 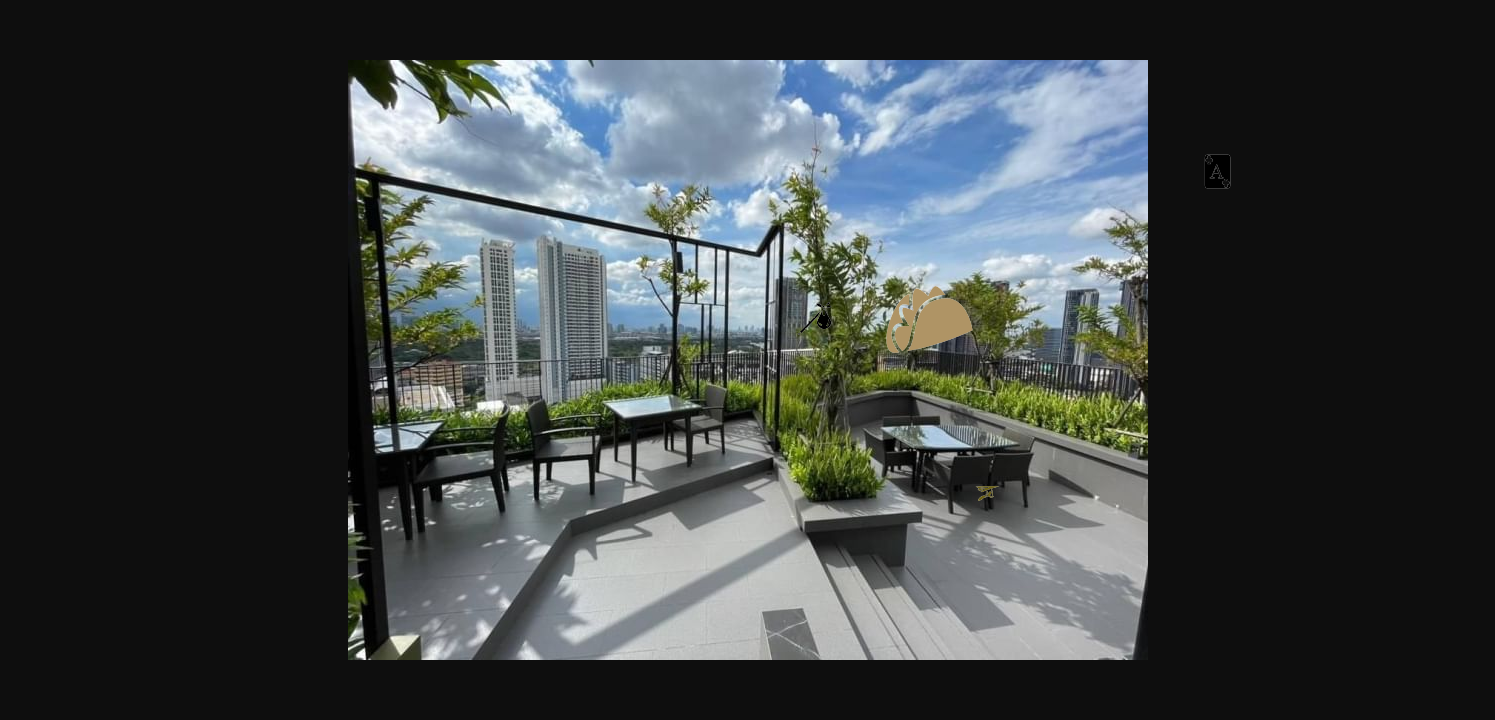 I want to click on access hang gliding or aerial sports activities, so click(x=987, y=493).